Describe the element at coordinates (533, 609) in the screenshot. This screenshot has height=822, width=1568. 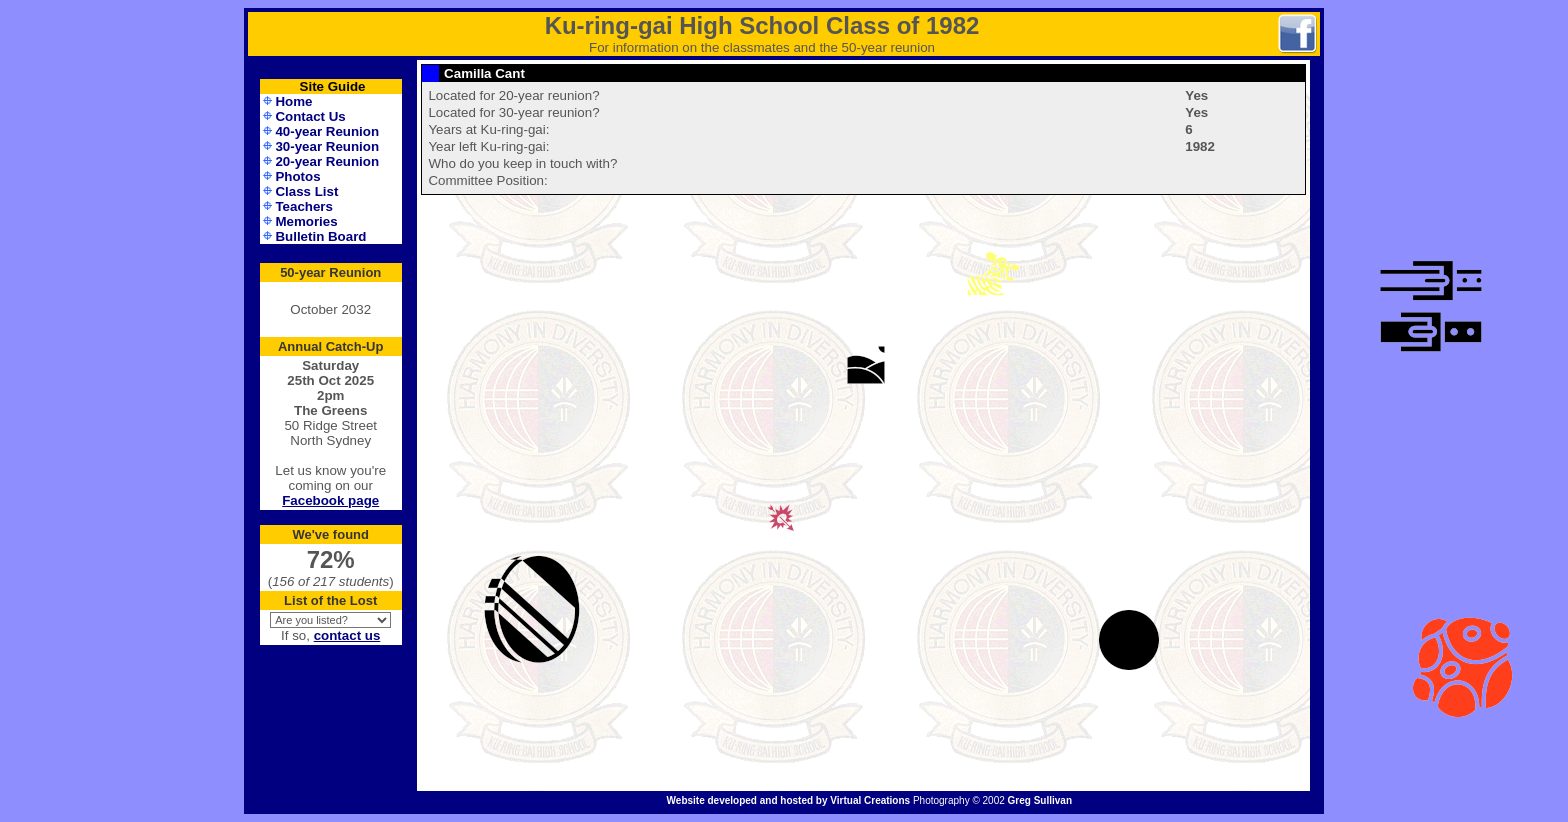
I see `represents a coin or currency item in-game` at that location.